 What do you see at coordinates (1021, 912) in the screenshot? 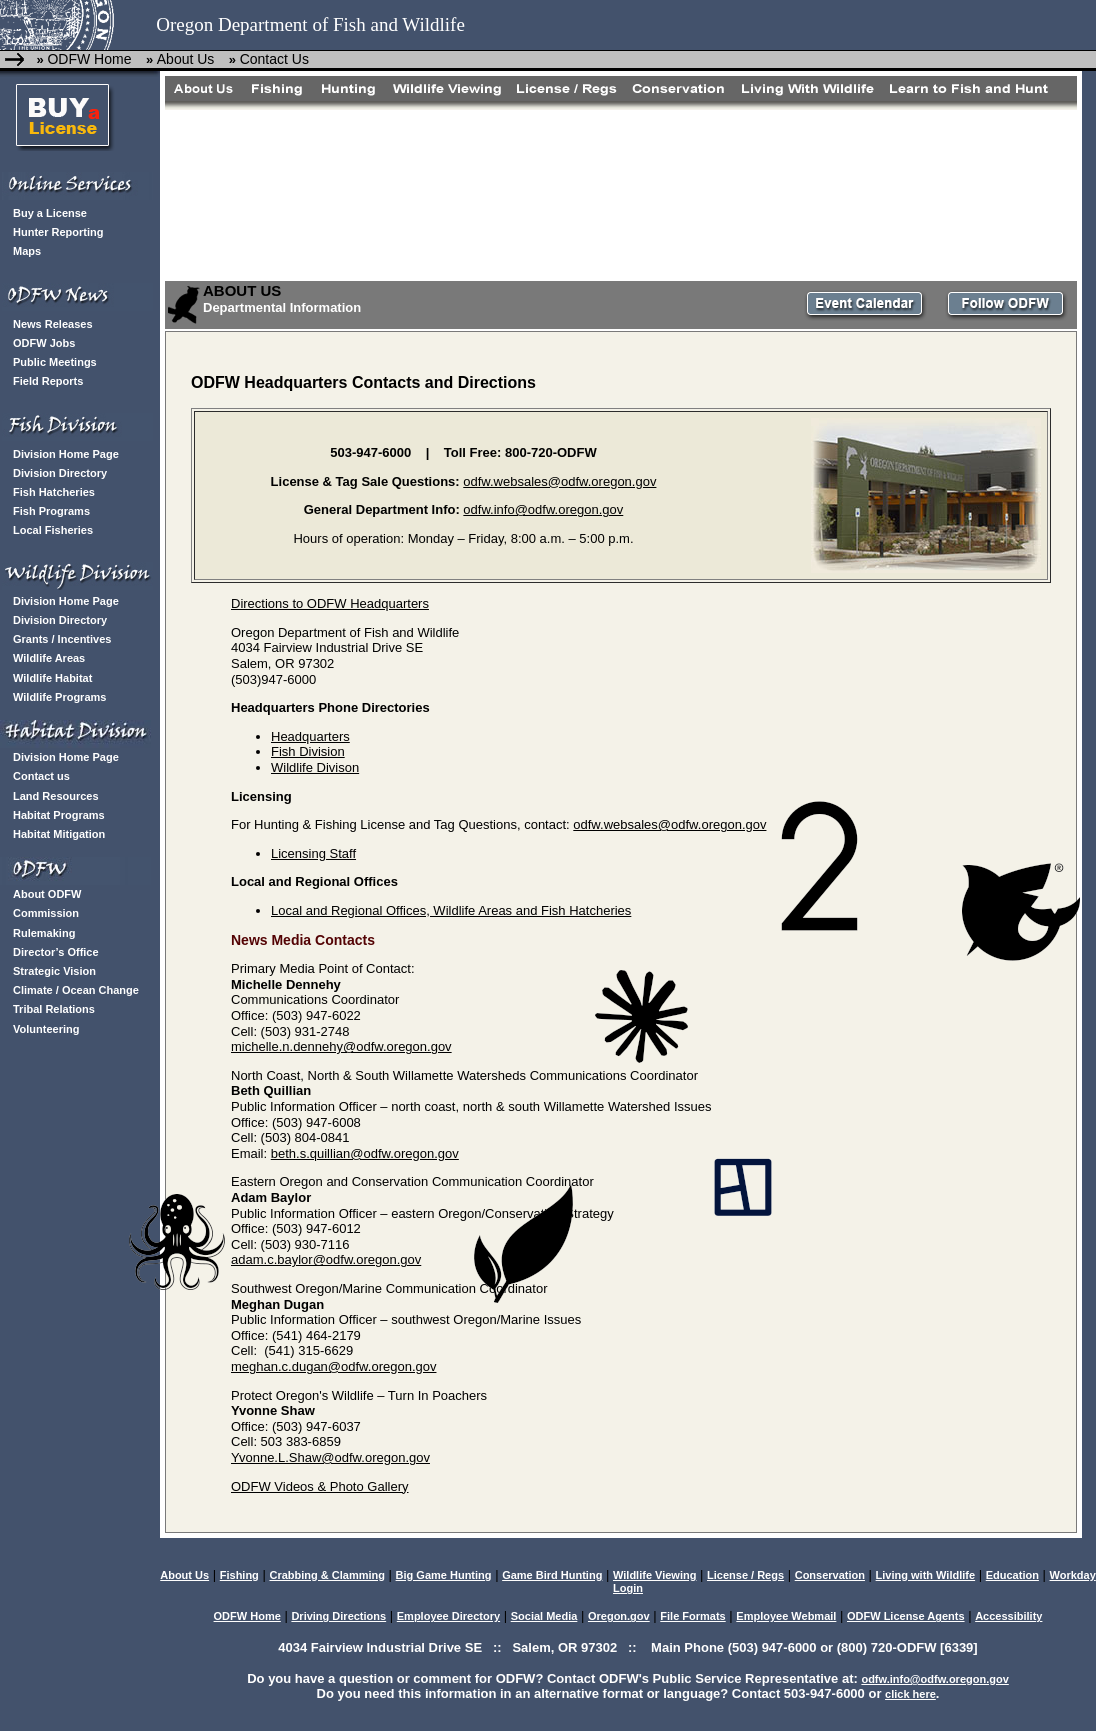
I see `freenas open-source storage software logo` at bounding box center [1021, 912].